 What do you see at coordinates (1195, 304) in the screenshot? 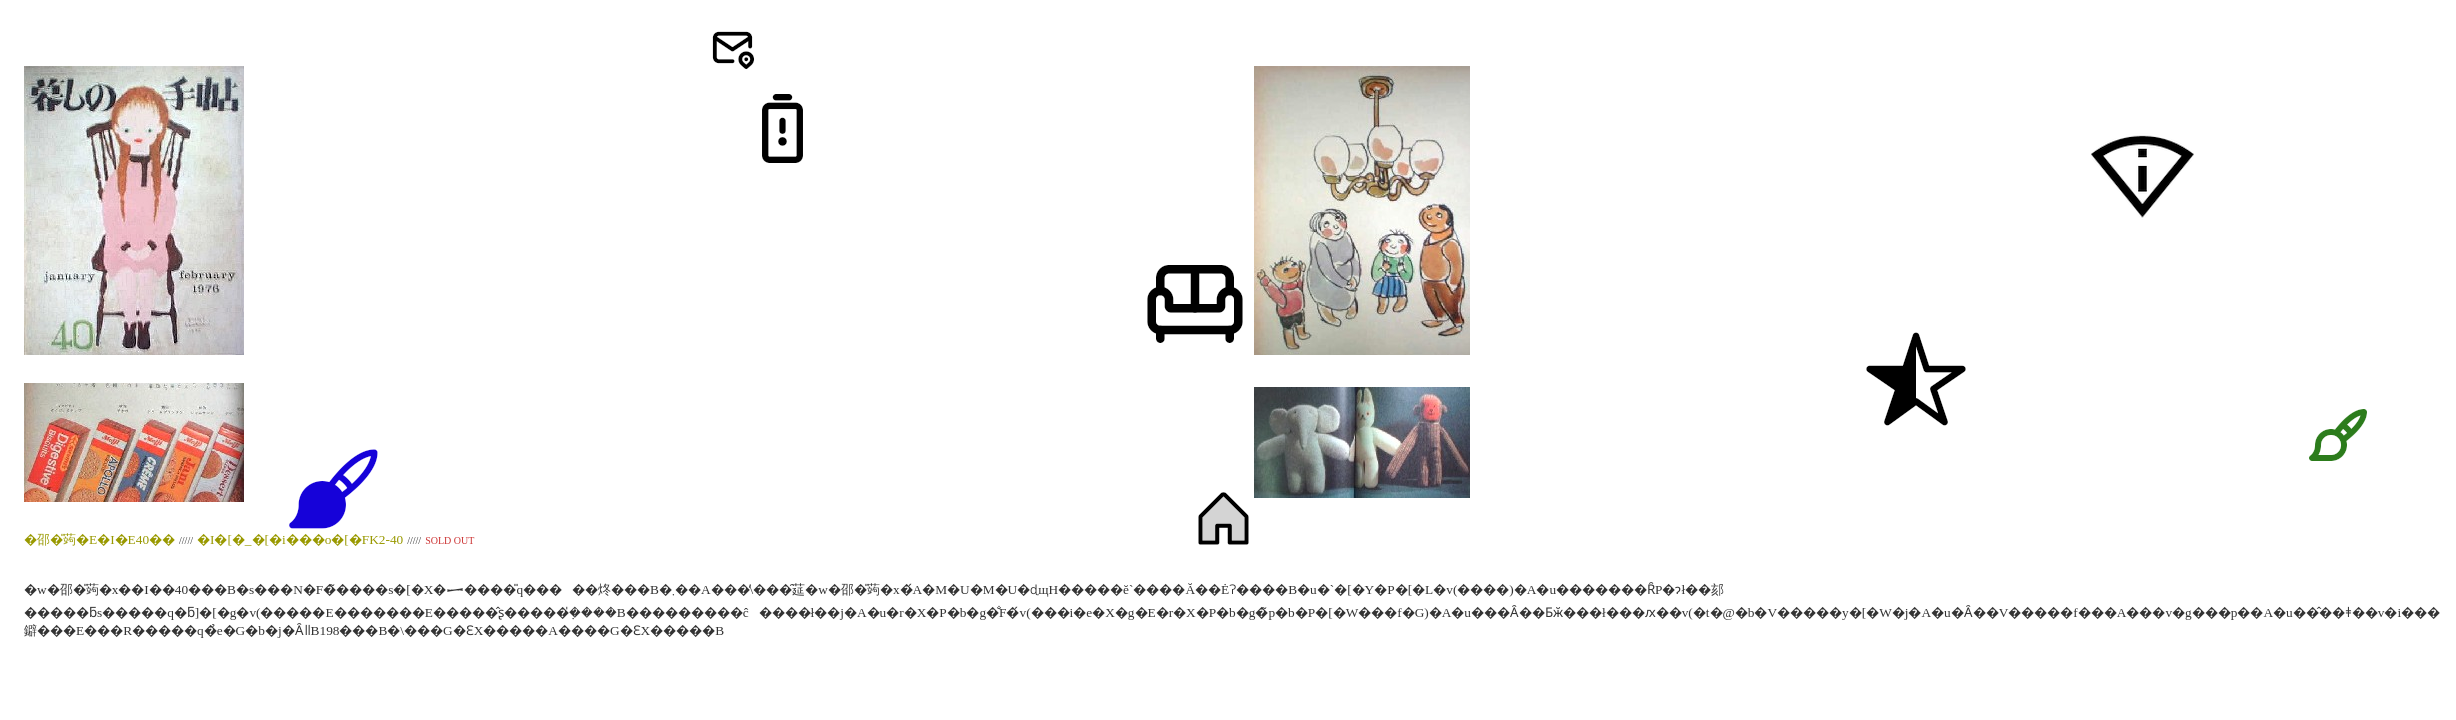
I see `browse furniture or home decor items` at bounding box center [1195, 304].